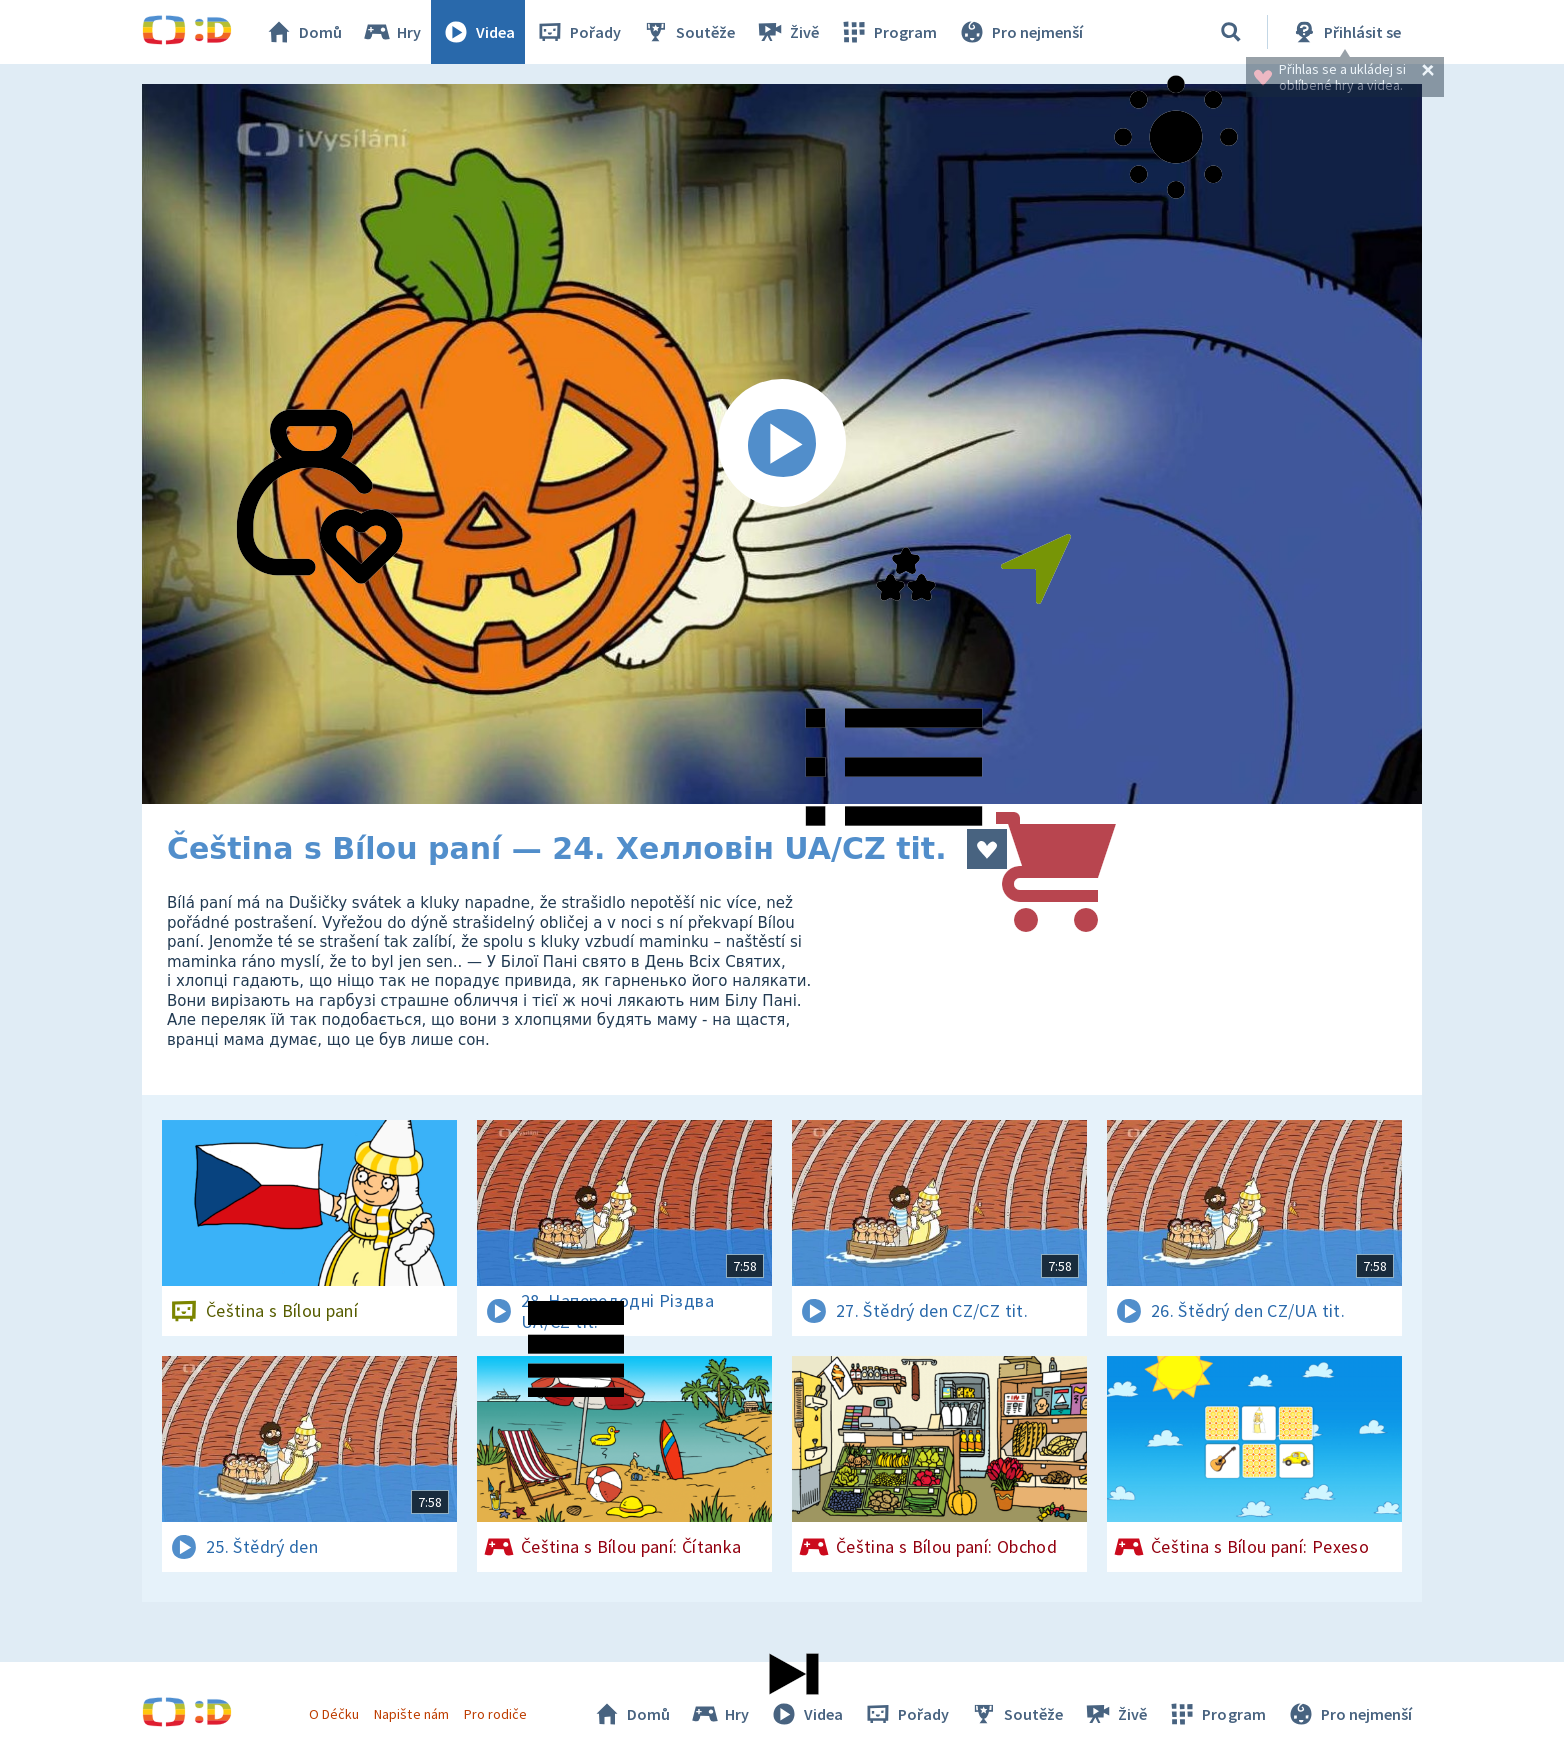  Describe the element at coordinates (311, 492) in the screenshot. I see `donate to a cause or charity` at that location.